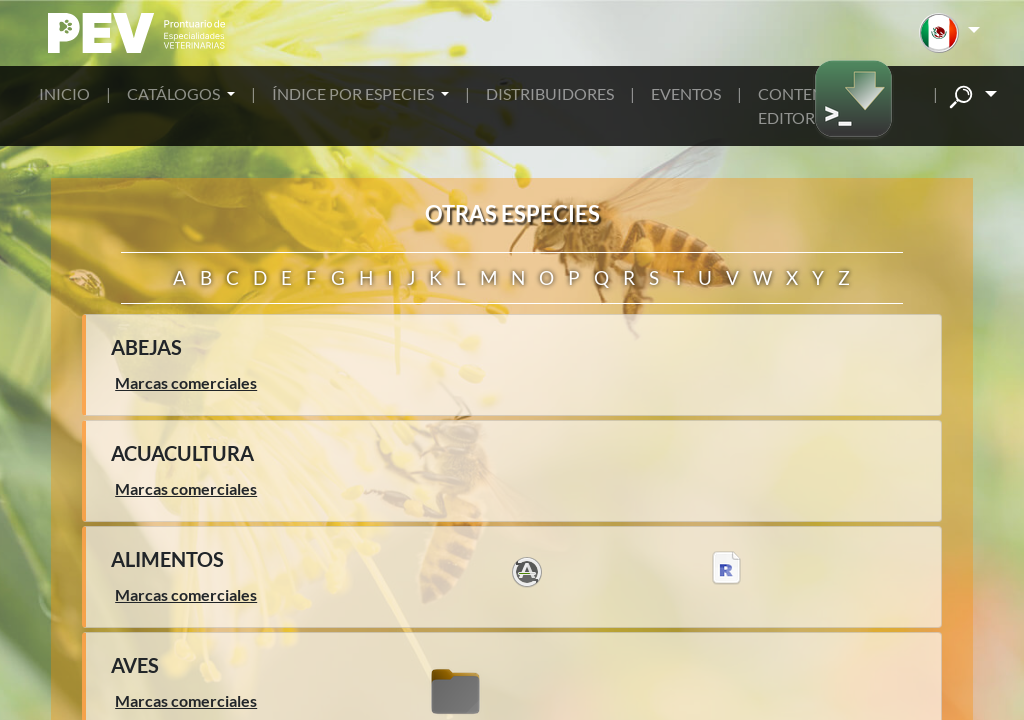  I want to click on an R programming language source file, so click(726, 567).